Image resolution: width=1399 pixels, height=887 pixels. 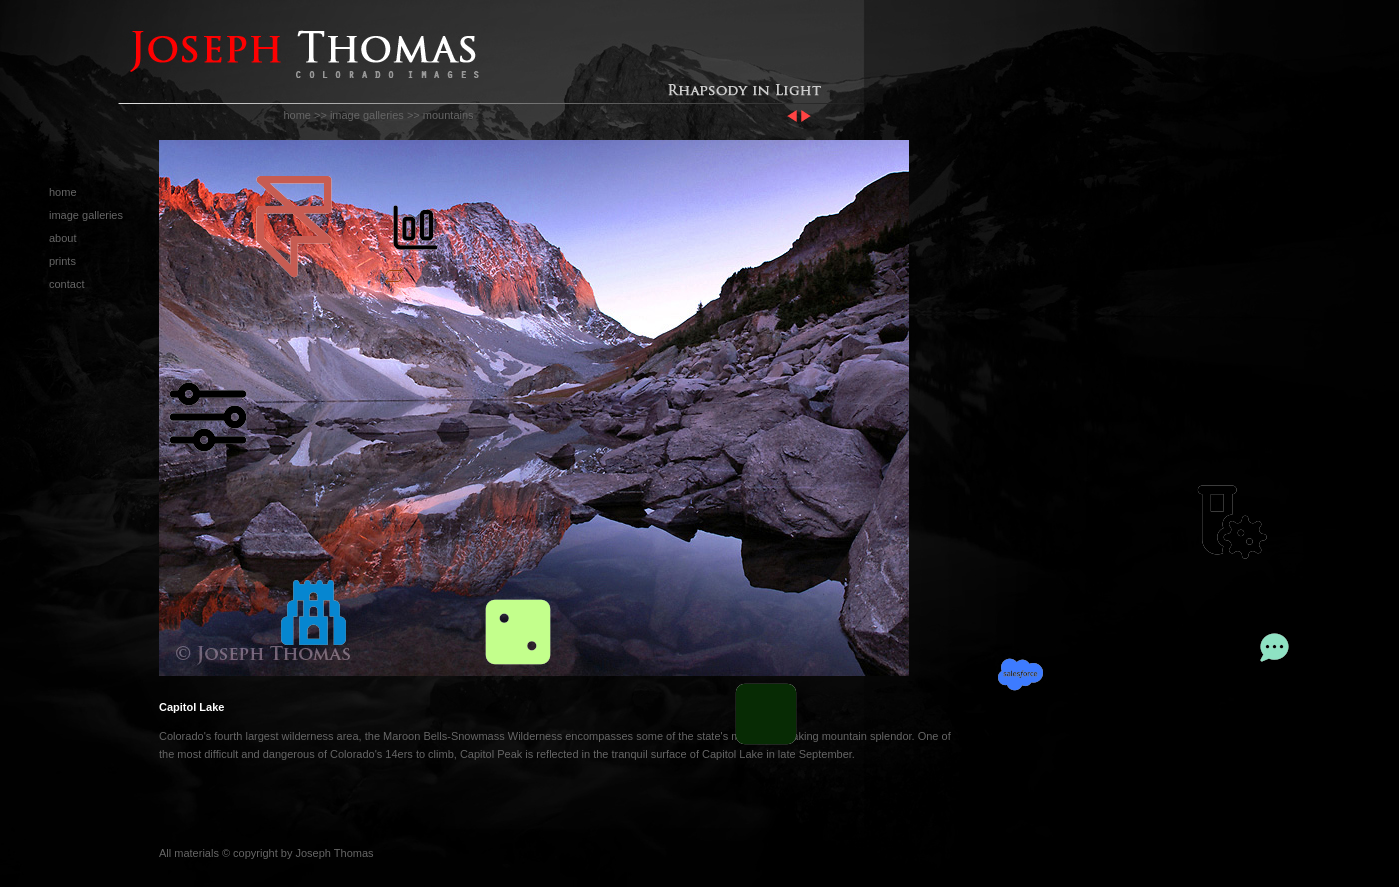 What do you see at coordinates (294, 221) in the screenshot?
I see `open framer app` at bounding box center [294, 221].